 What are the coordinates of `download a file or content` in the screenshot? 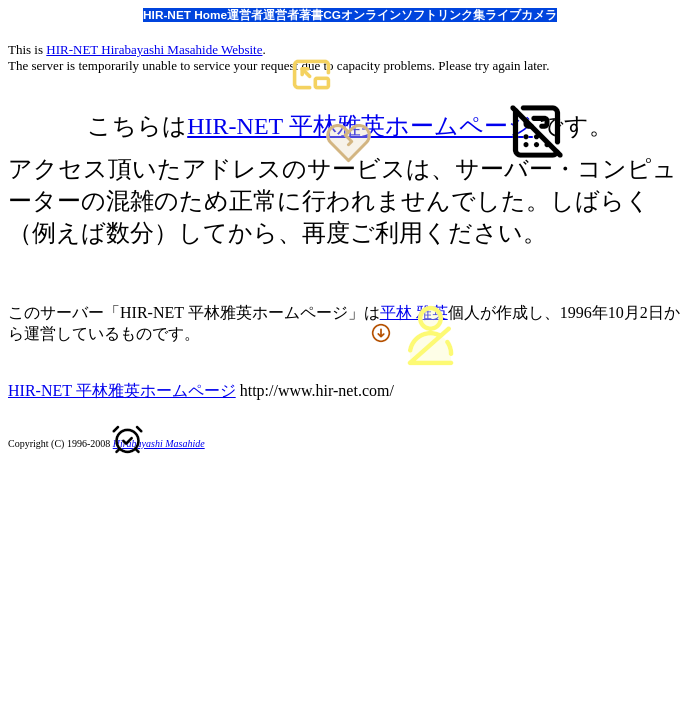 It's located at (381, 333).